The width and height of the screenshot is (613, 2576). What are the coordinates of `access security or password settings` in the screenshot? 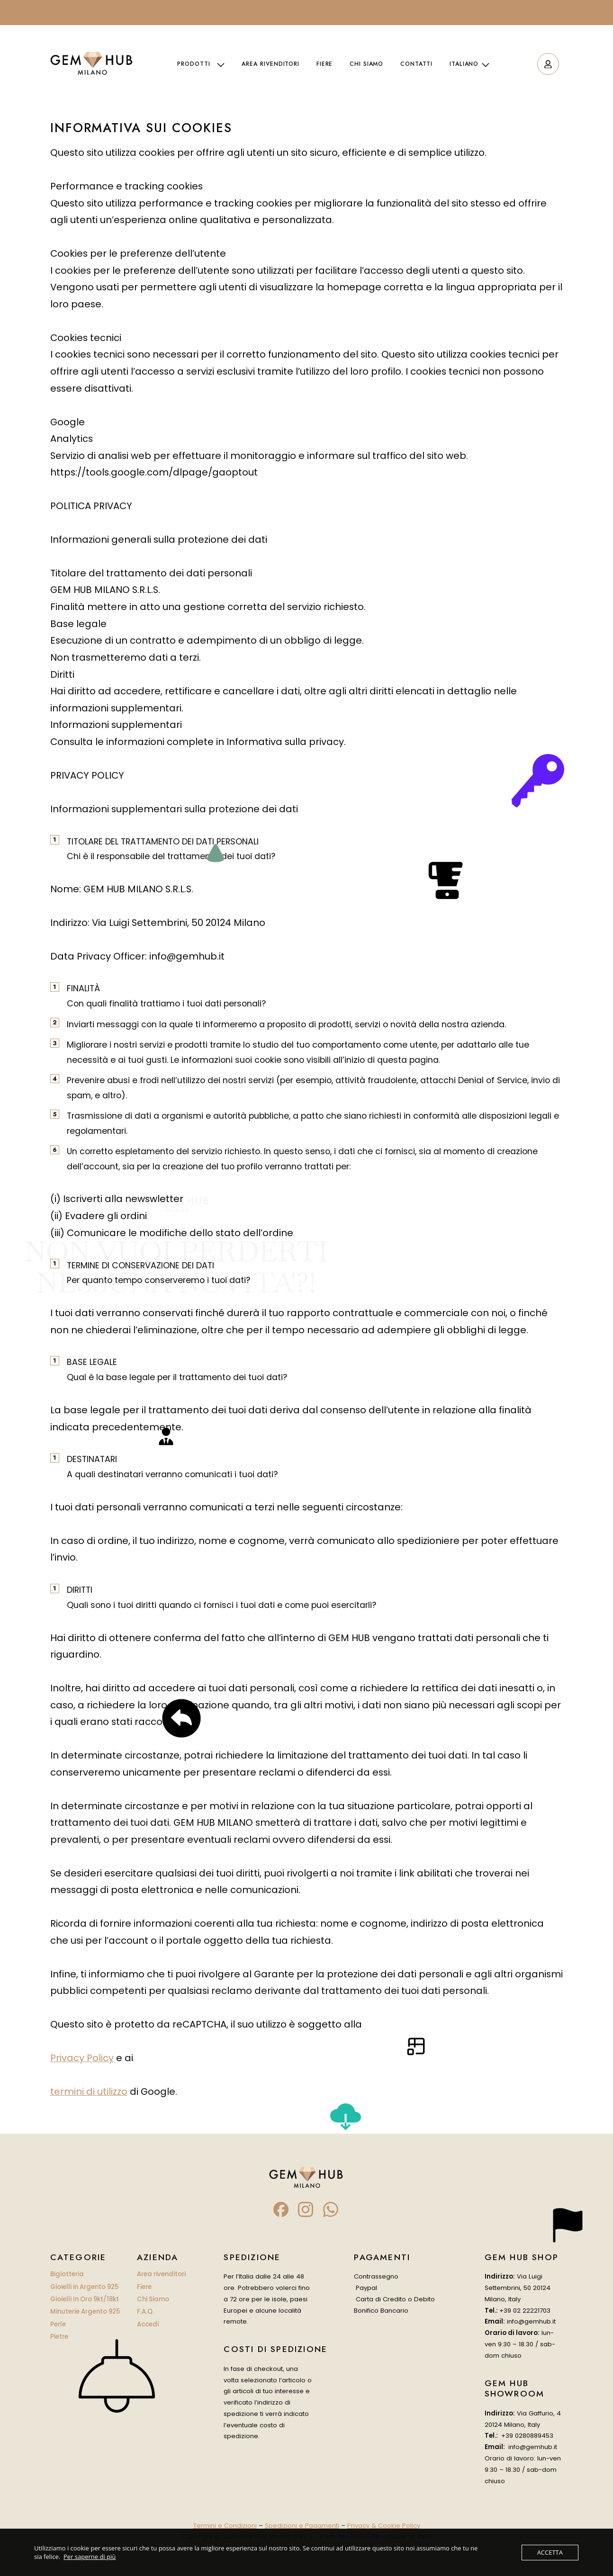 It's located at (537, 781).